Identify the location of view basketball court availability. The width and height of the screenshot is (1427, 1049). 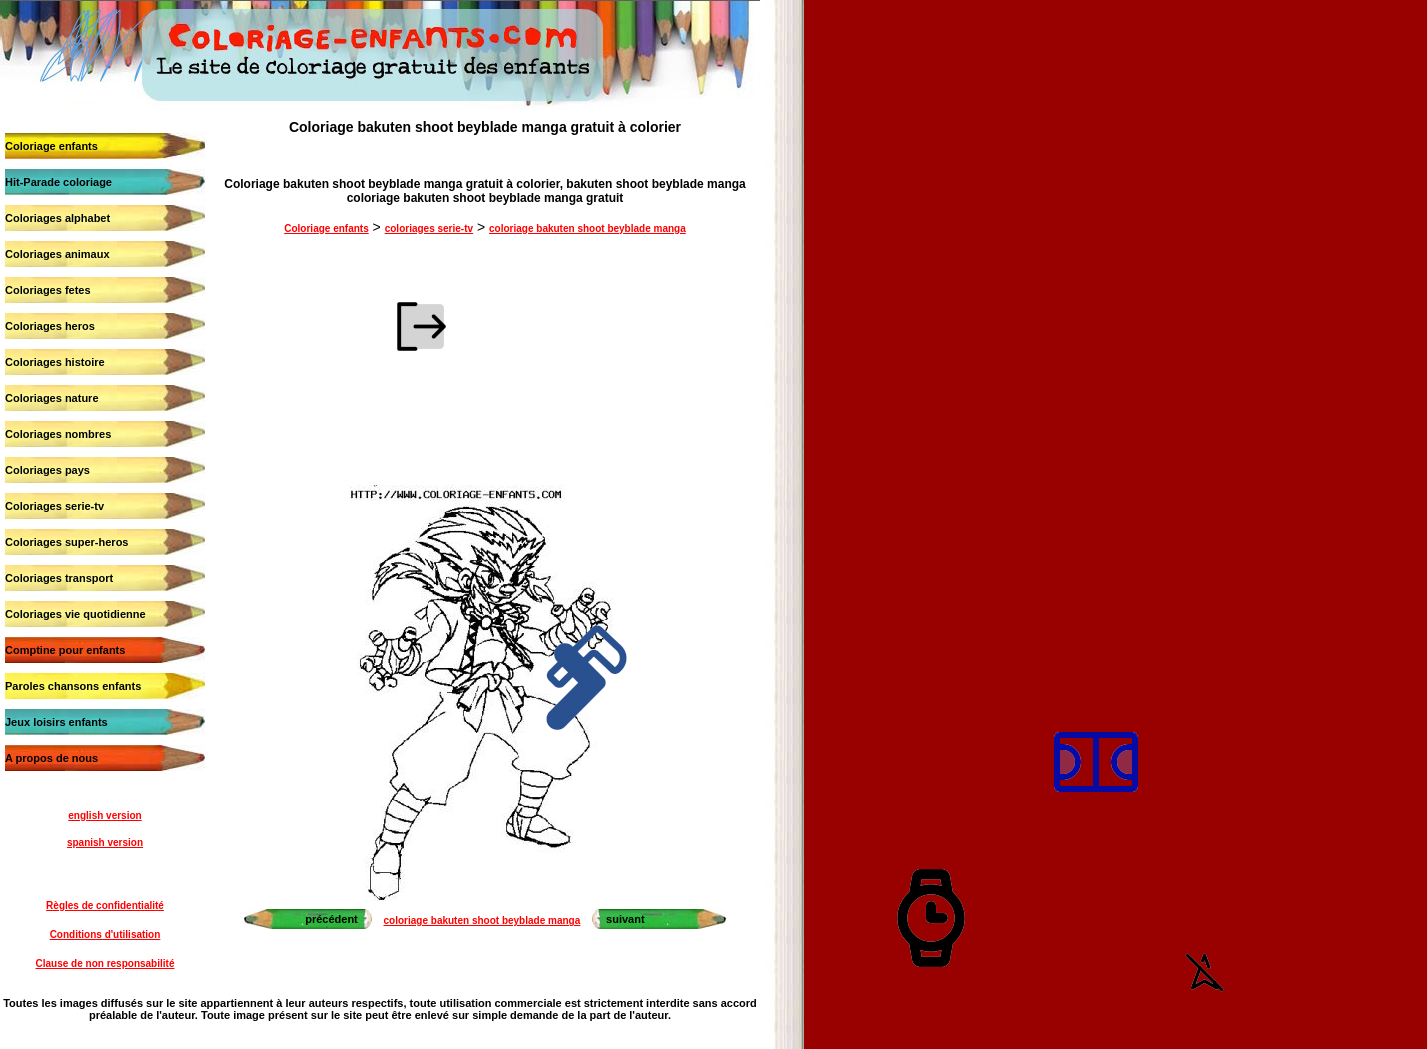
(1096, 762).